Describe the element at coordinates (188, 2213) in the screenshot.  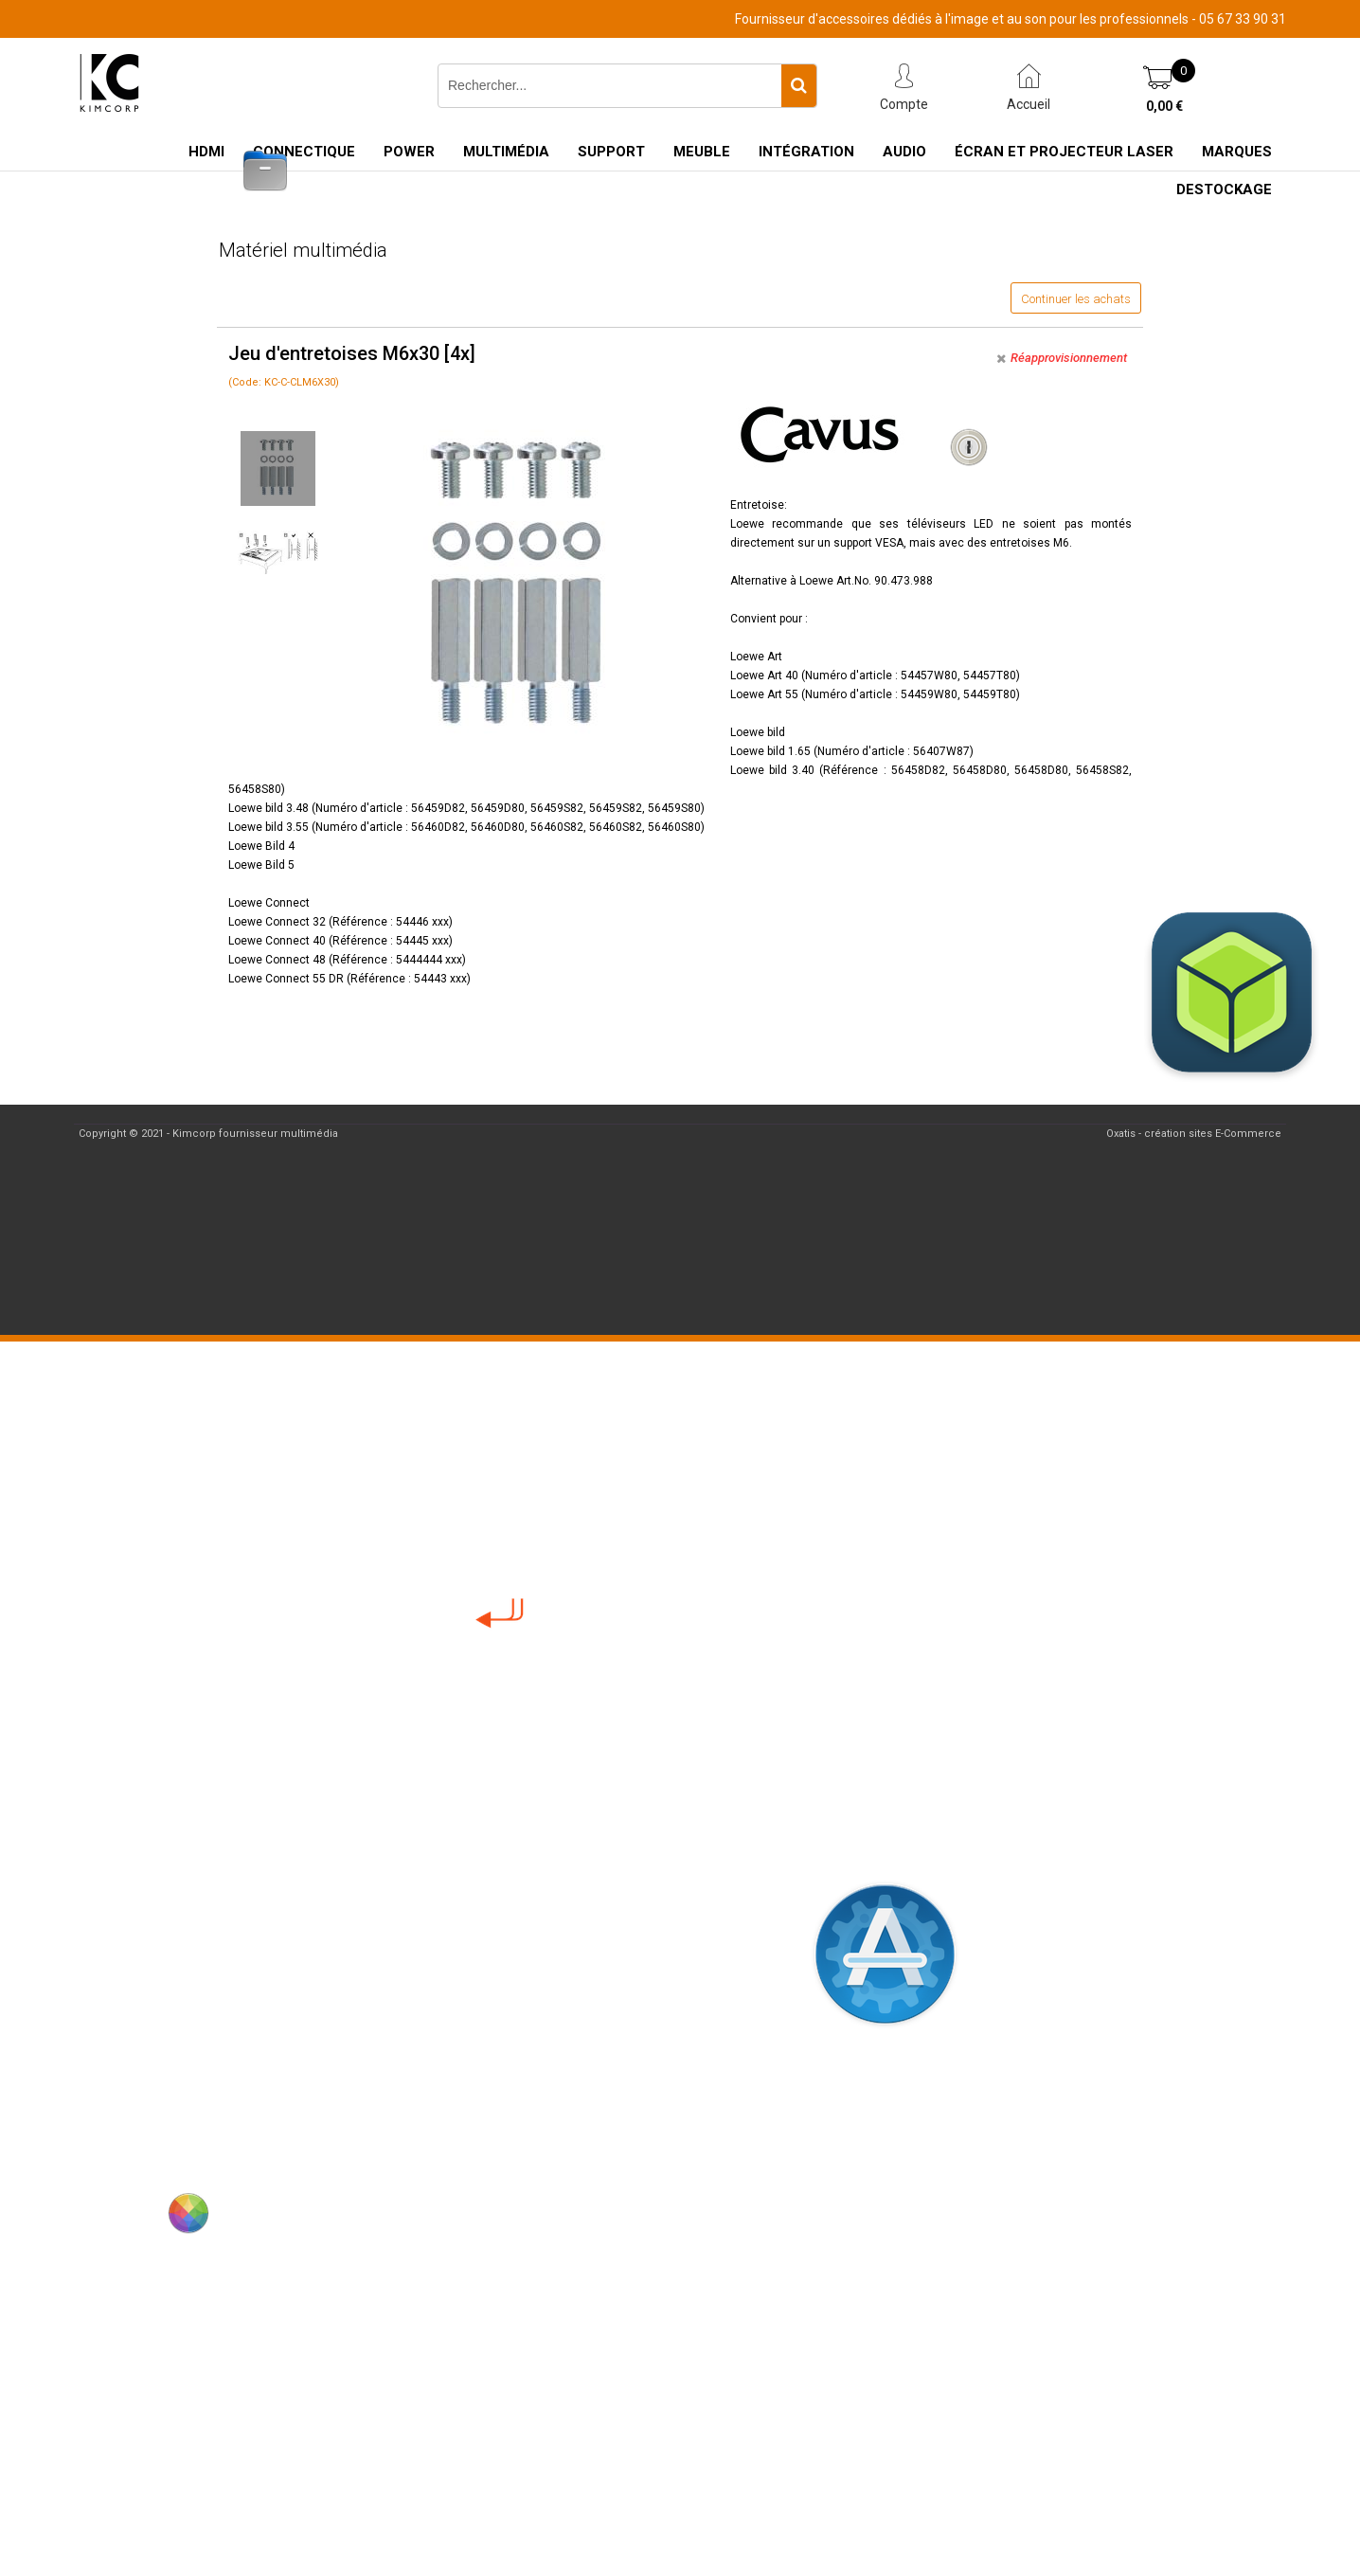
I see `open color picker tool` at that location.